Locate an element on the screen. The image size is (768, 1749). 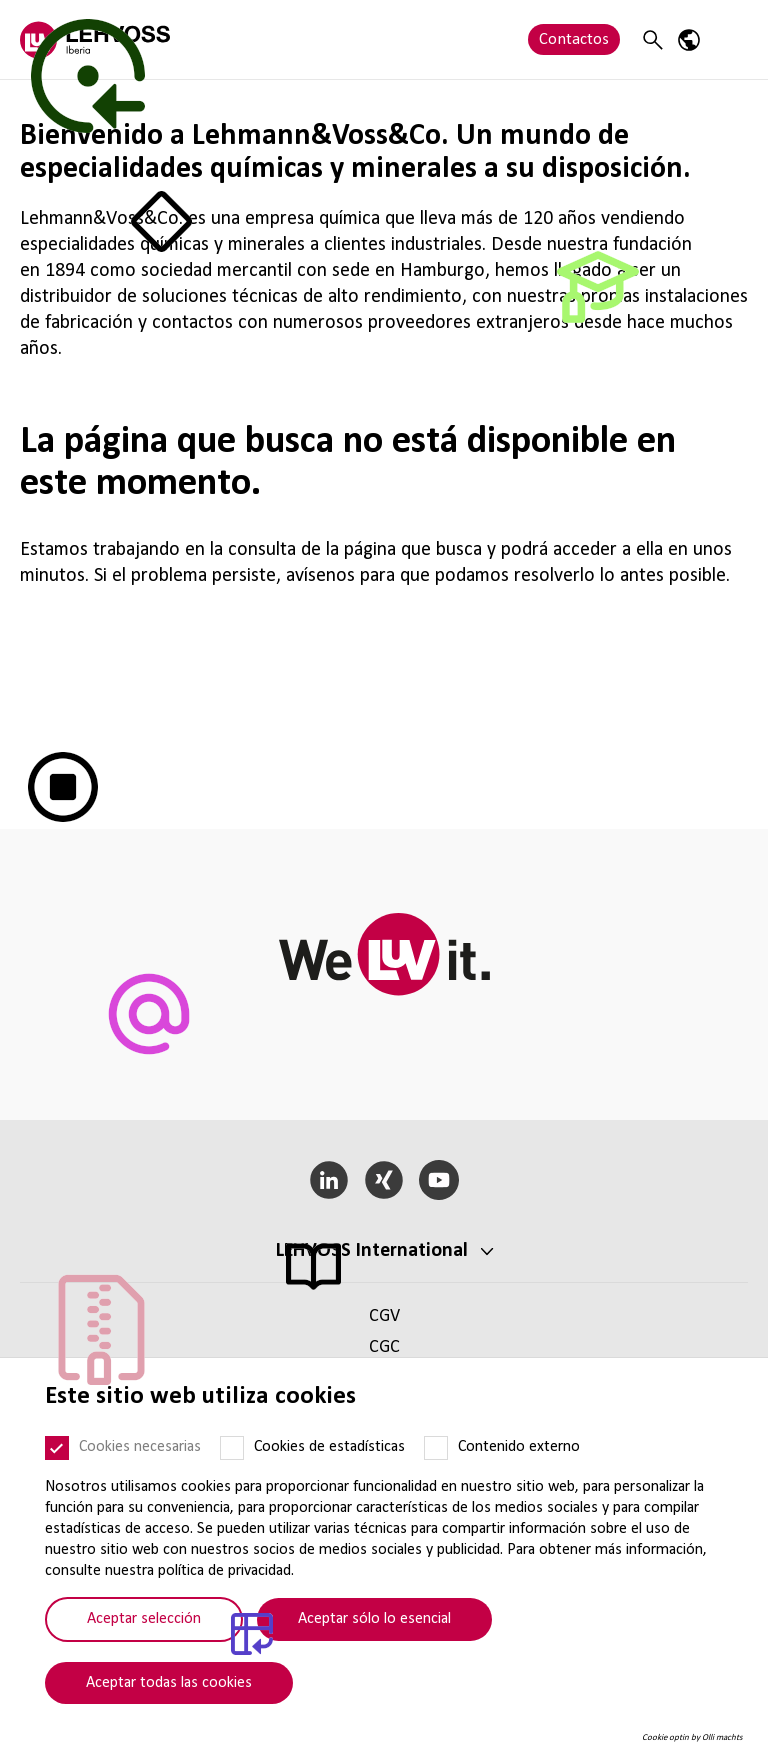
pivot table column in spreadsheet view is located at coordinates (252, 1634).